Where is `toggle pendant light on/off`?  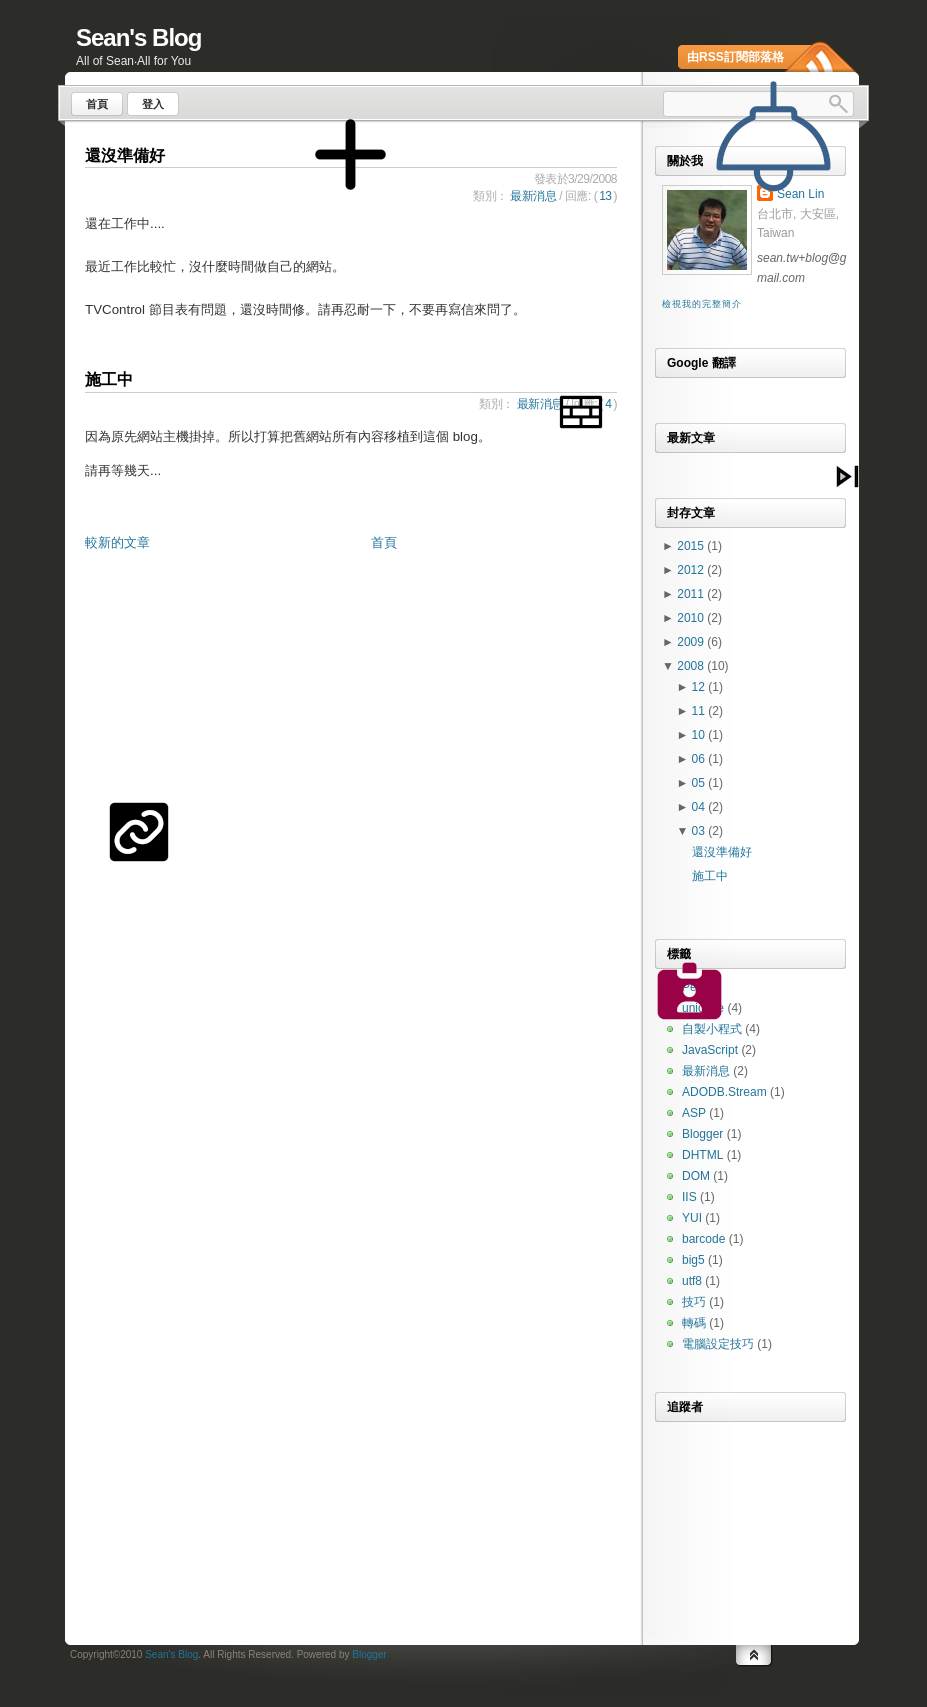
toggle pendant light on/off is located at coordinates (773, 142).